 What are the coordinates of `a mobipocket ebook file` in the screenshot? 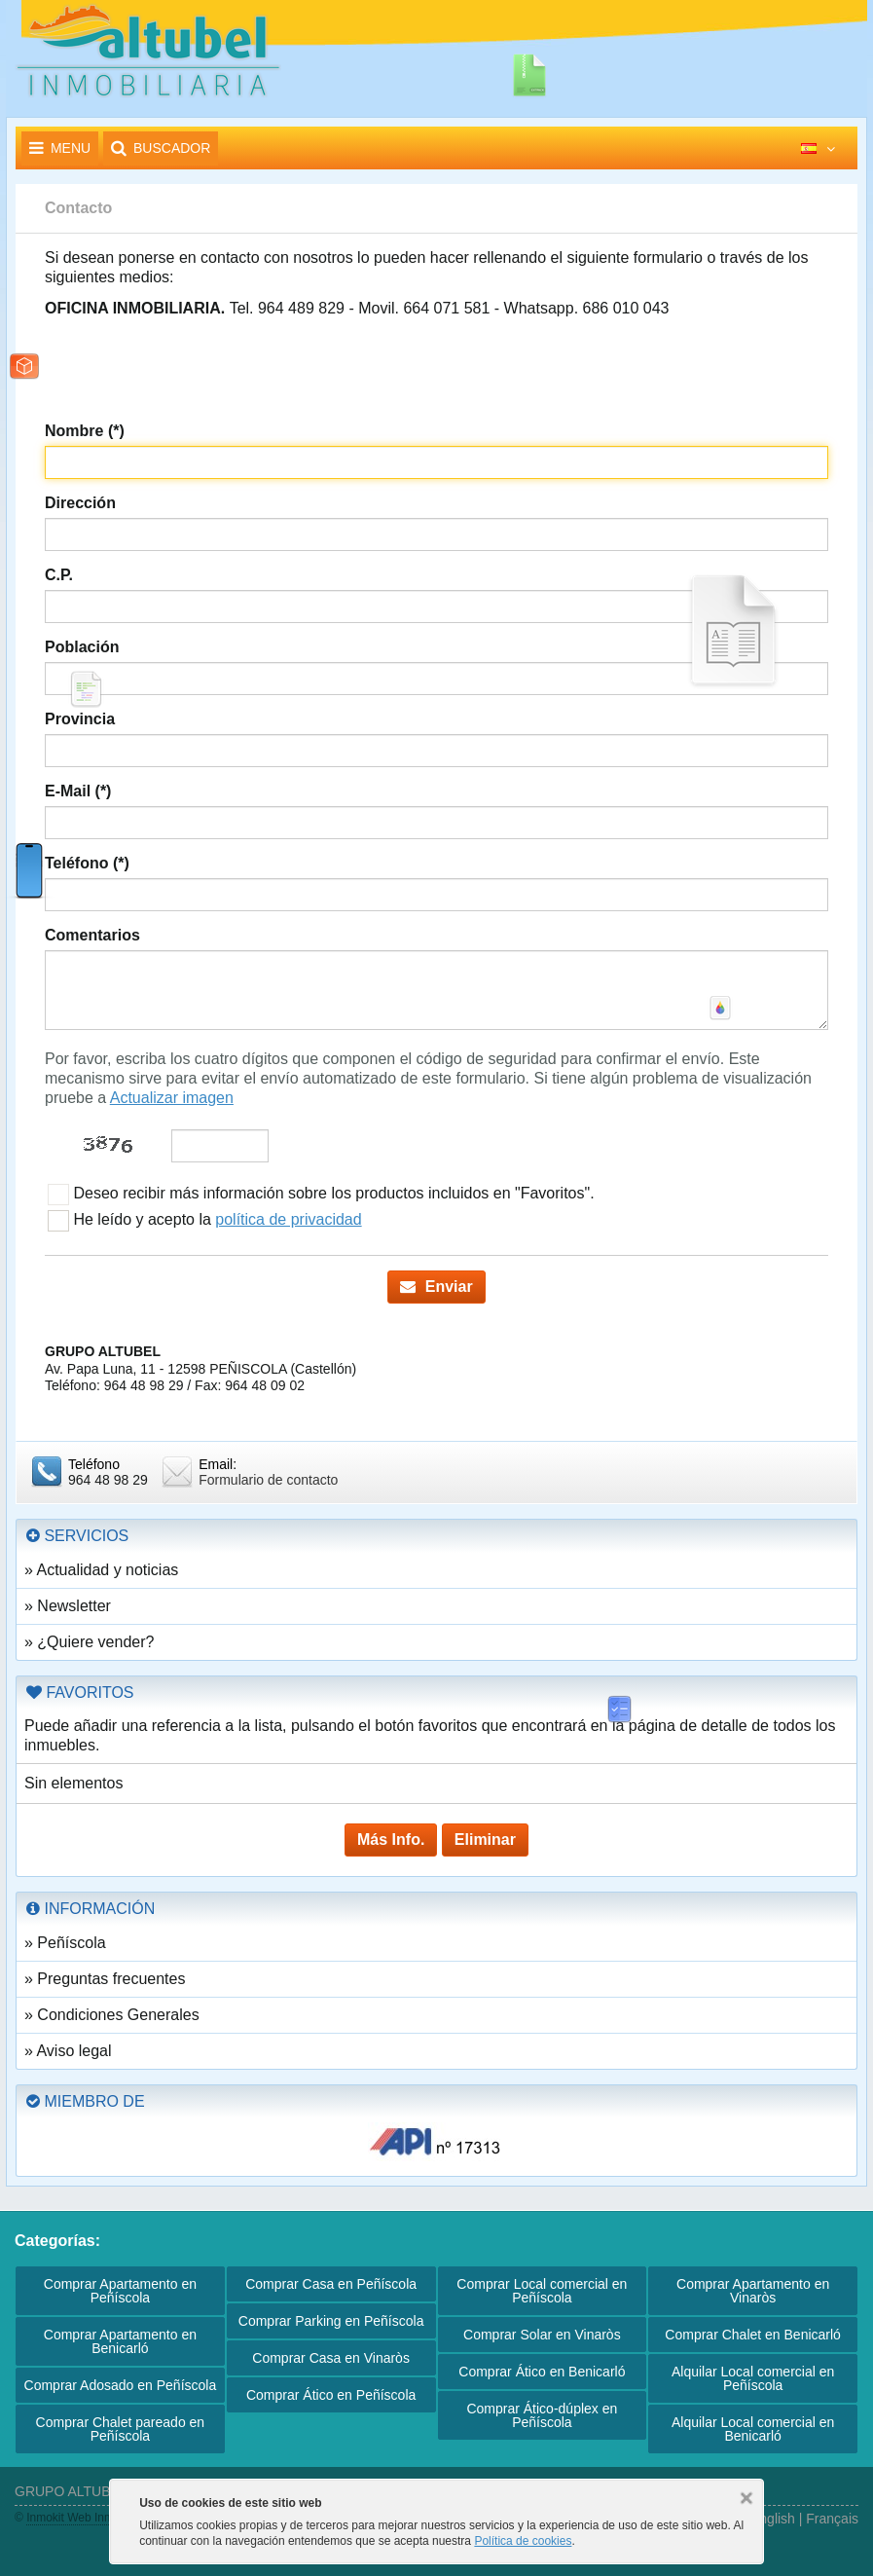 It's located at (733, 631).